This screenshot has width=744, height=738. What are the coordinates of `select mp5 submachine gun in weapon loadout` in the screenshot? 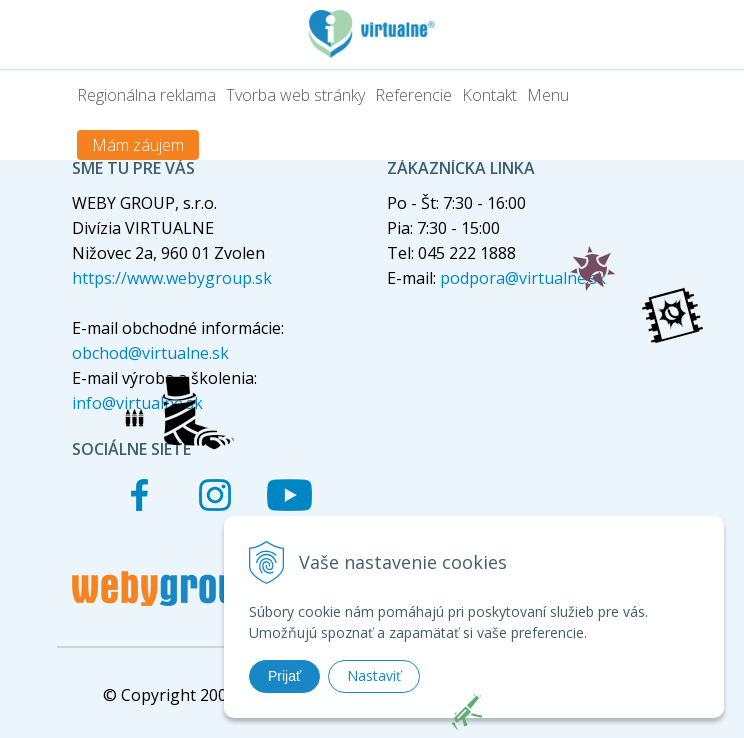 It's located at (467, 712).